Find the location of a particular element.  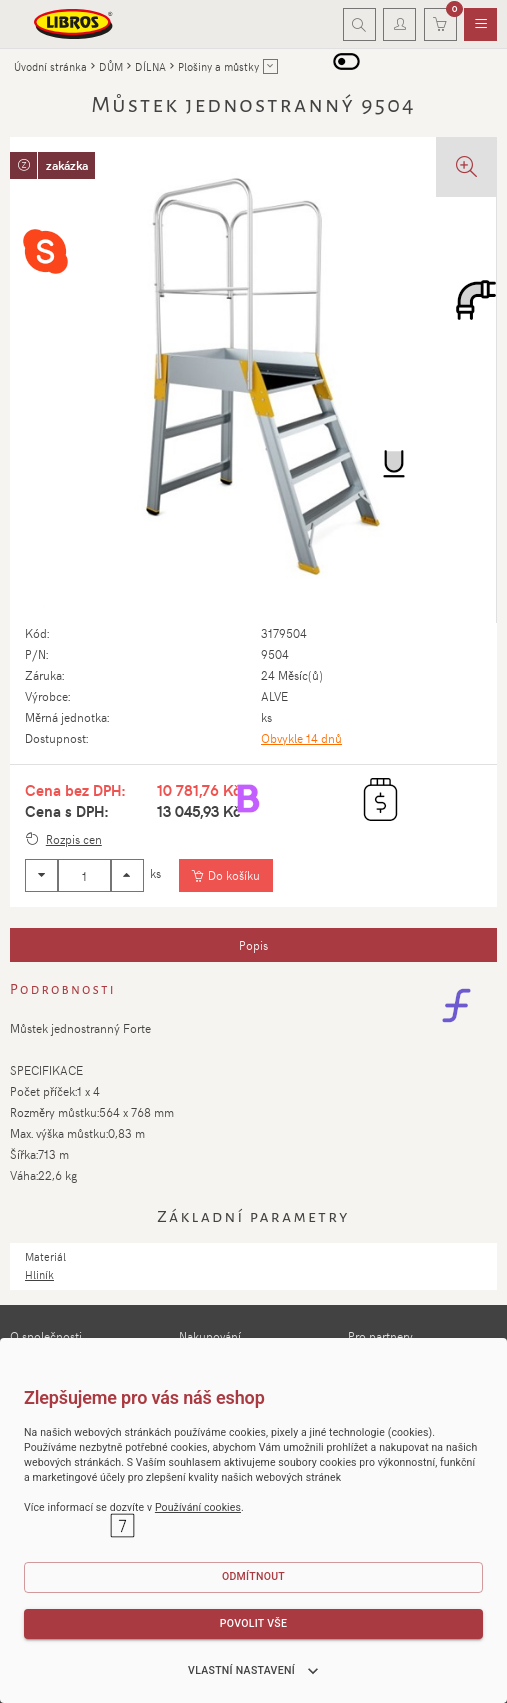

access mathematical or programming functions is located at coordinates (456, 1005).